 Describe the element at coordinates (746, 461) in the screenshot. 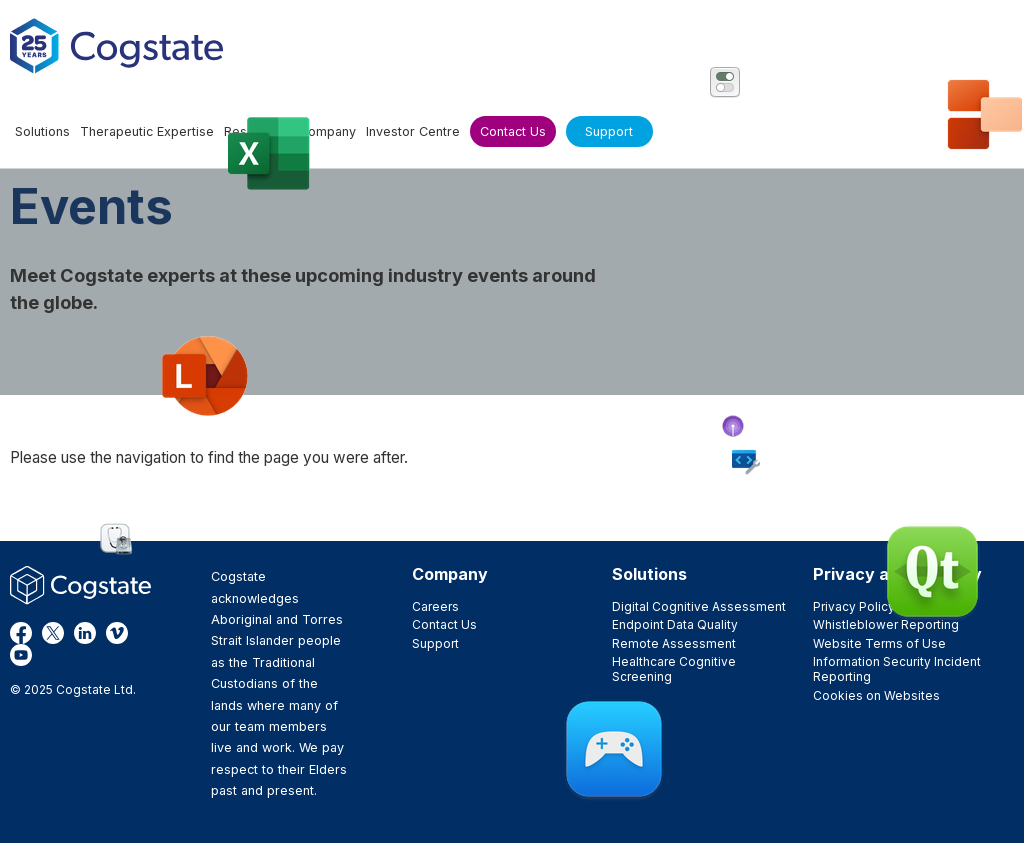

I see `open remote tools application` at that location.